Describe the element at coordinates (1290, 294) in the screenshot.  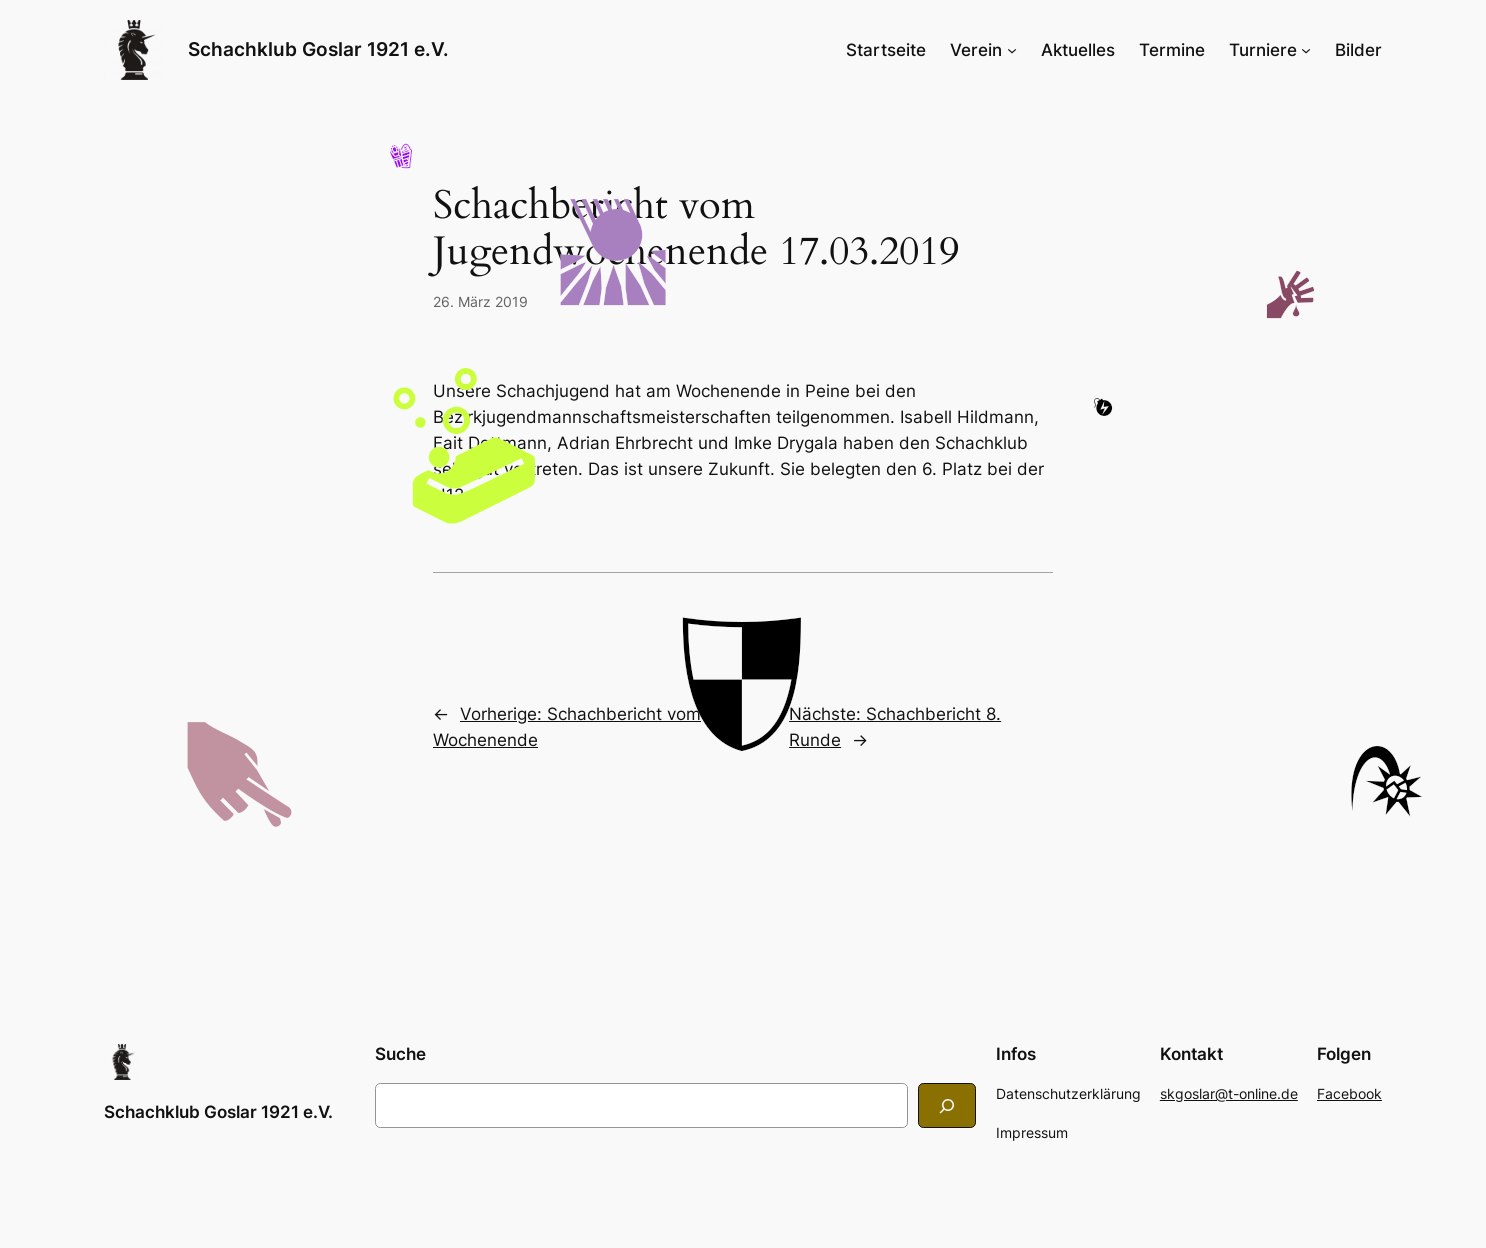
I see `indicates injury or wound requiring first aid` at that location.